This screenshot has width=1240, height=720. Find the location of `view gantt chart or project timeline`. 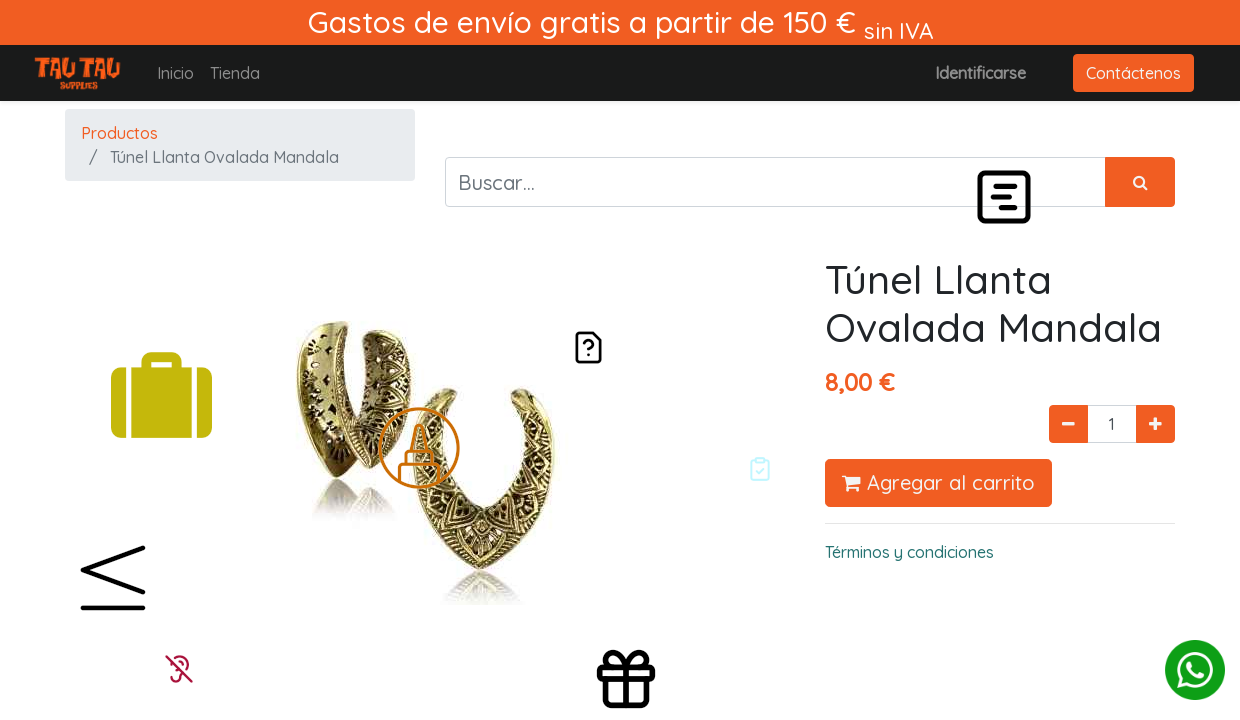

view gantt chart or project timeline is located at coordinates (1004, 197).